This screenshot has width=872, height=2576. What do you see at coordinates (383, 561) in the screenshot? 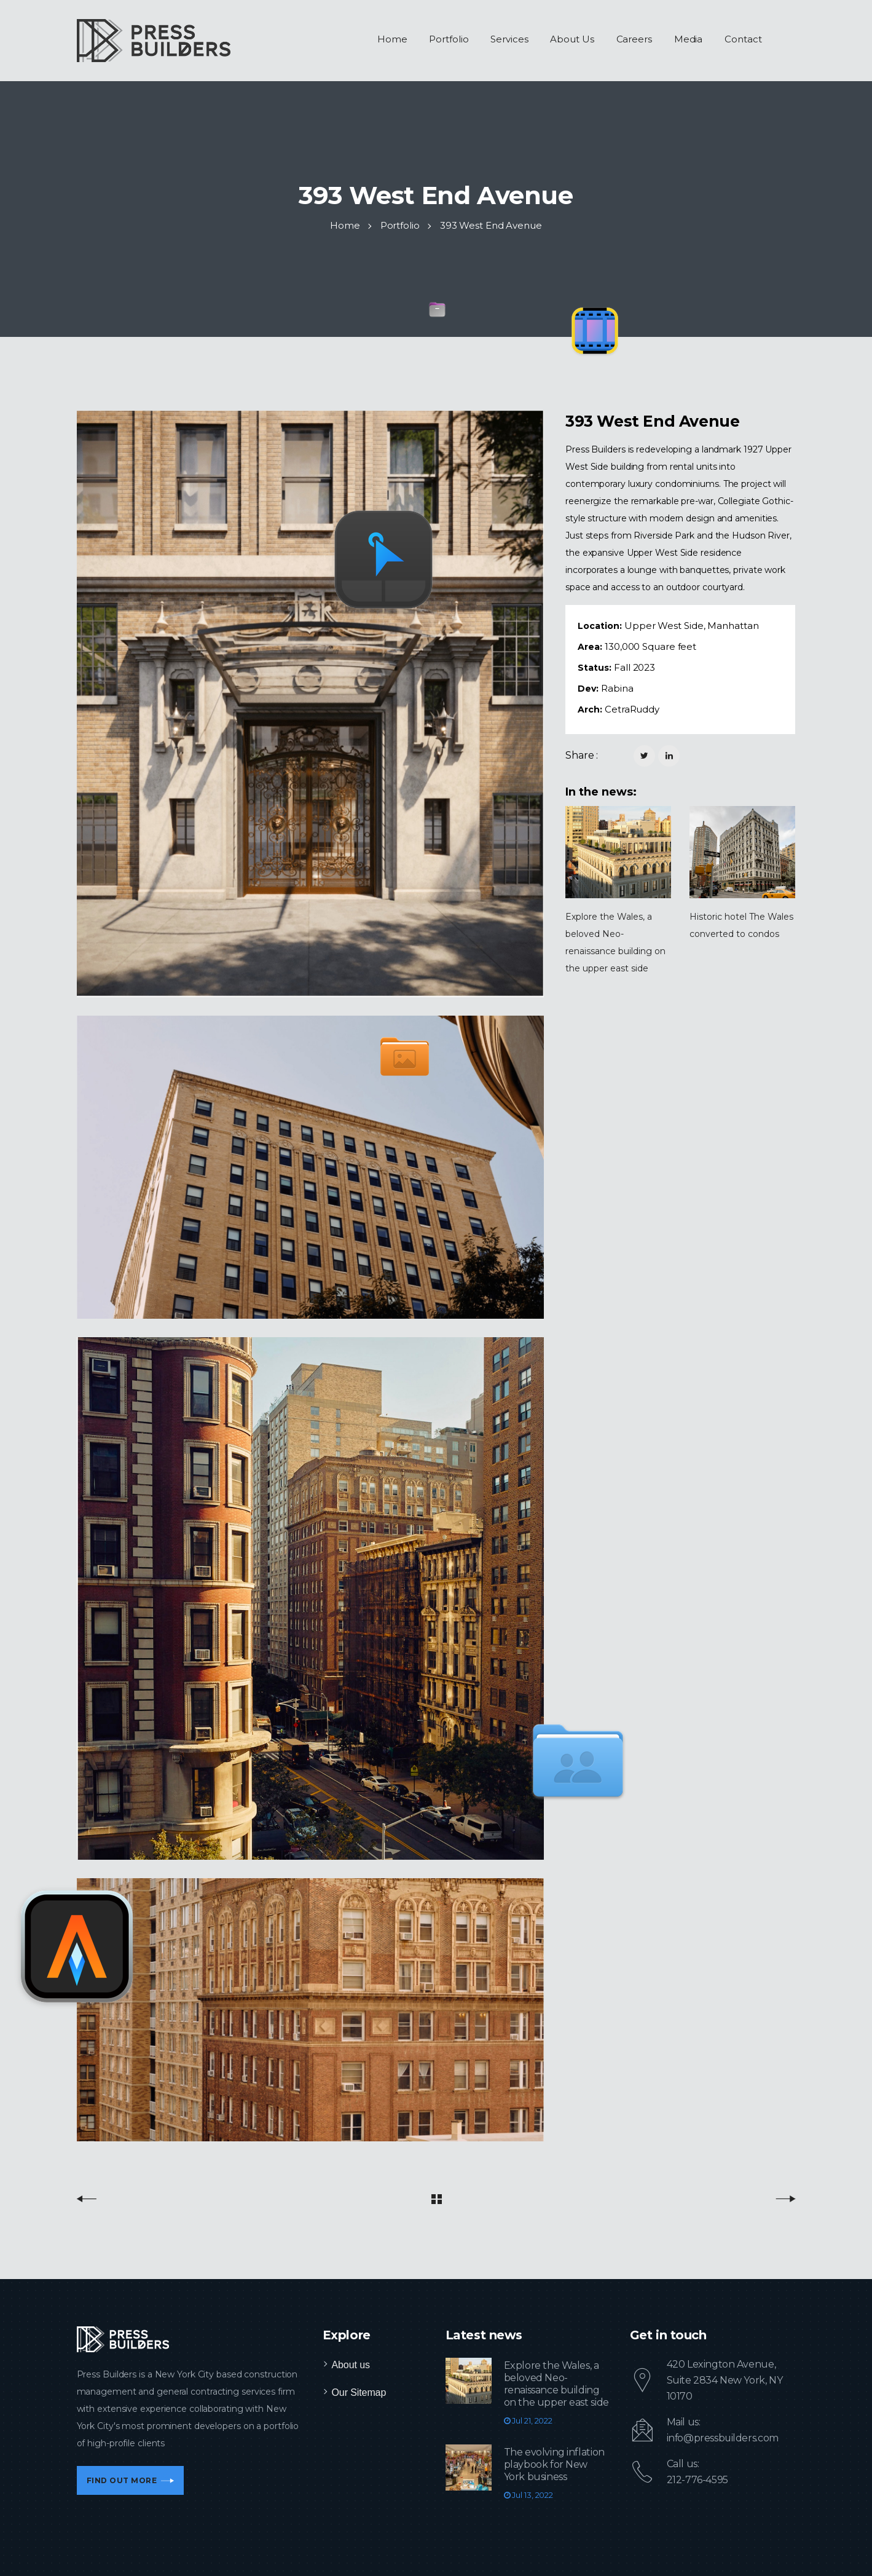
I see `open touchpad settings and preferences` at bounding box center [383, 561].